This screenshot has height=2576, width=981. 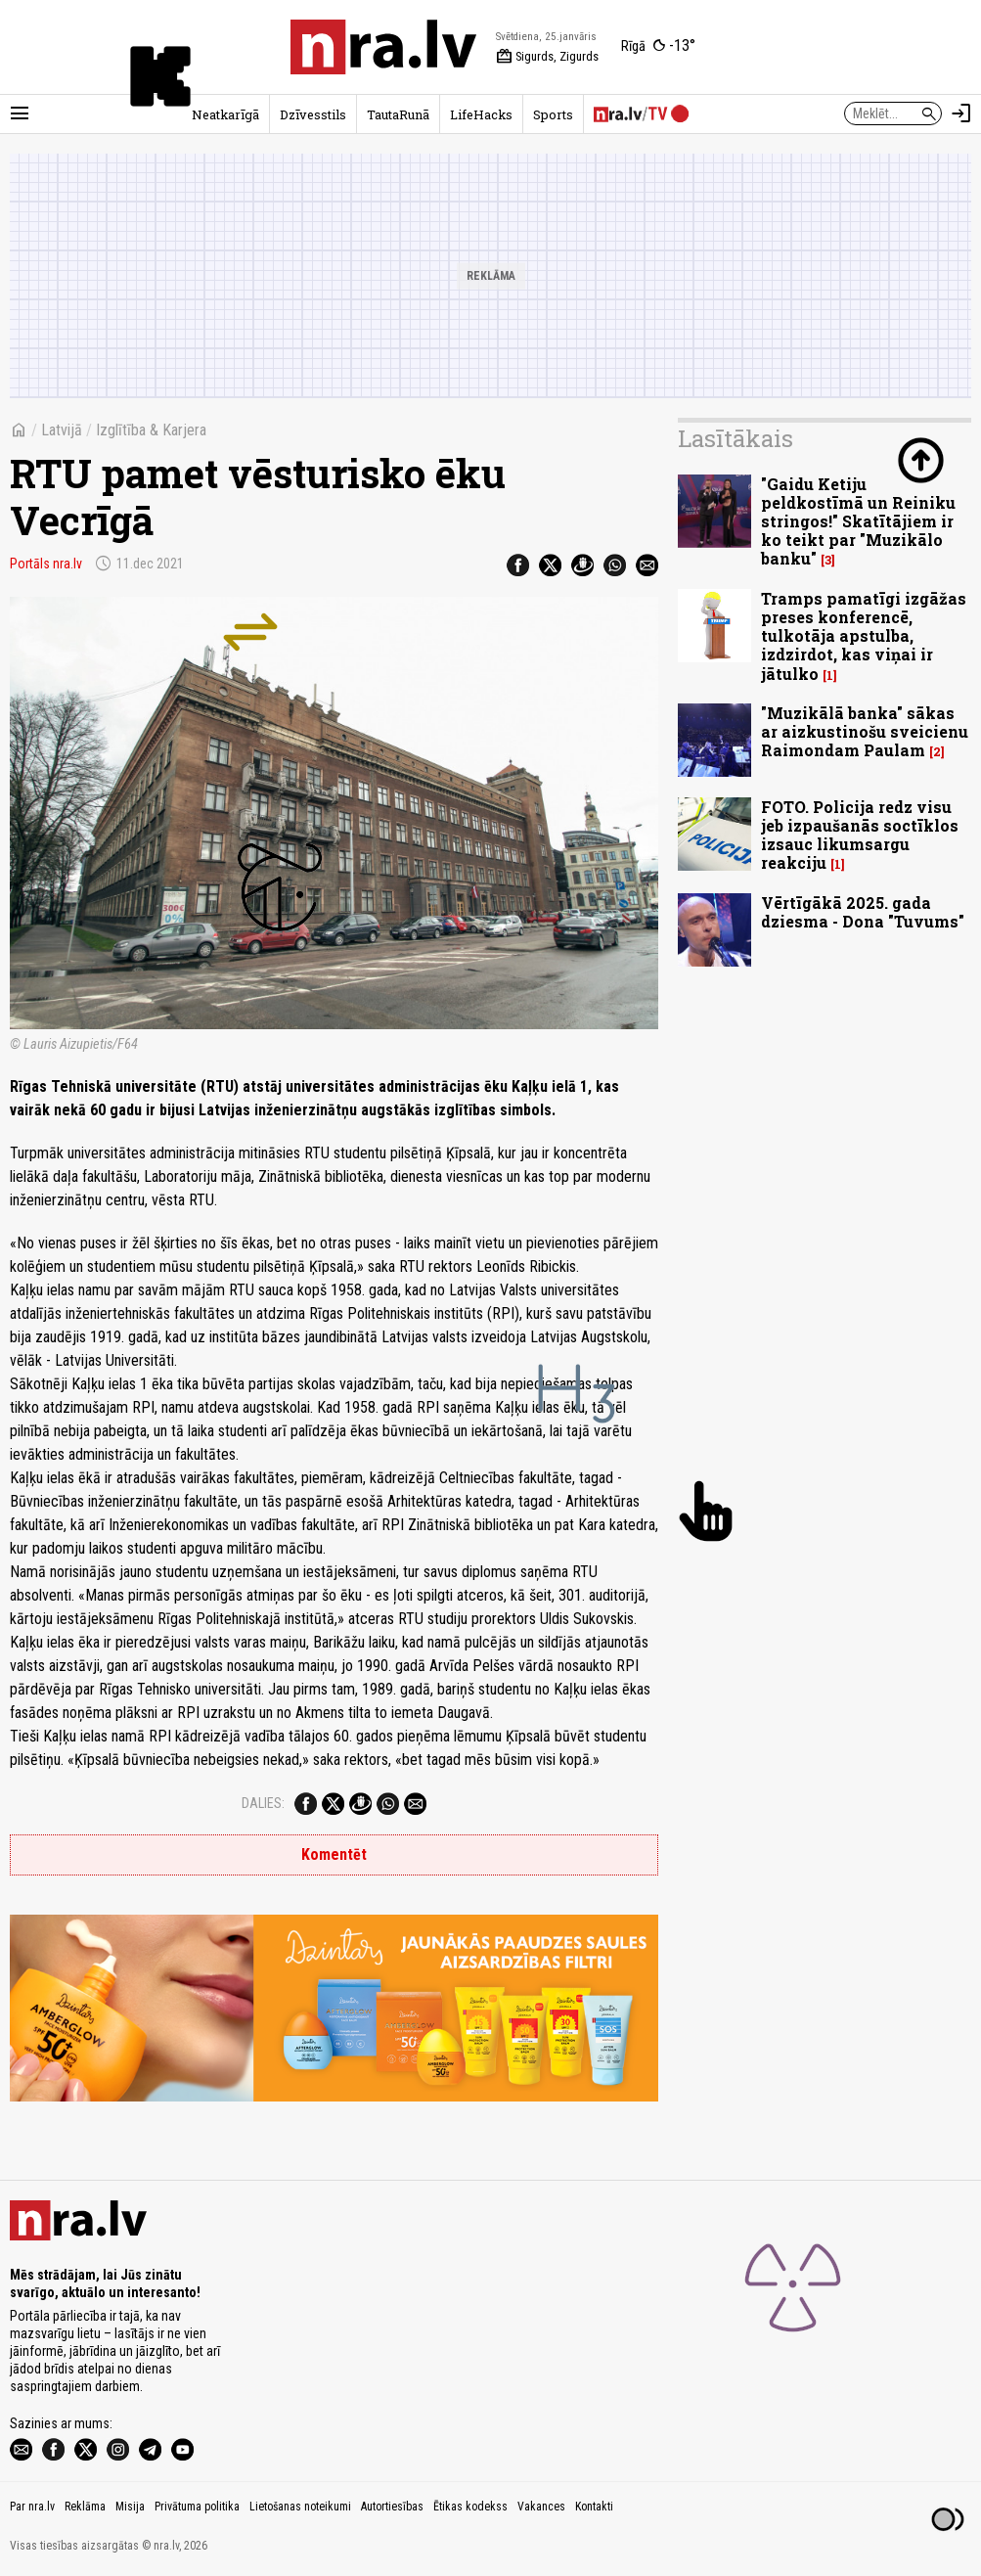 What do you see at coordinates (792, 2283) in the screenshot?
I see `indicates radioactive or hazardous material warning` at bounding box center [792, 2283].